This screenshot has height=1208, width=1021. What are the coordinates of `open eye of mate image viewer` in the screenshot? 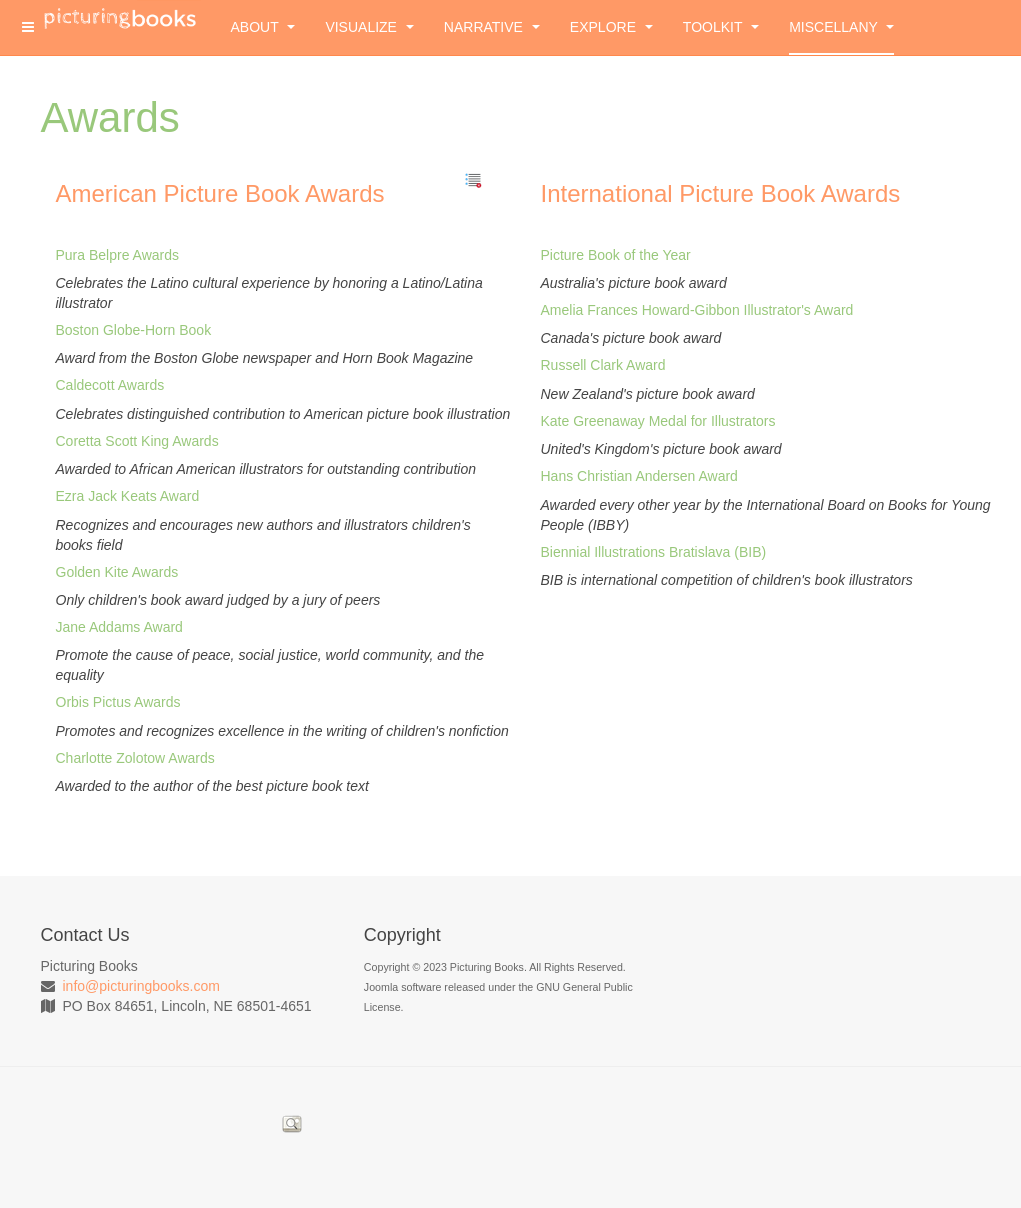 It's located at (292, 1124).